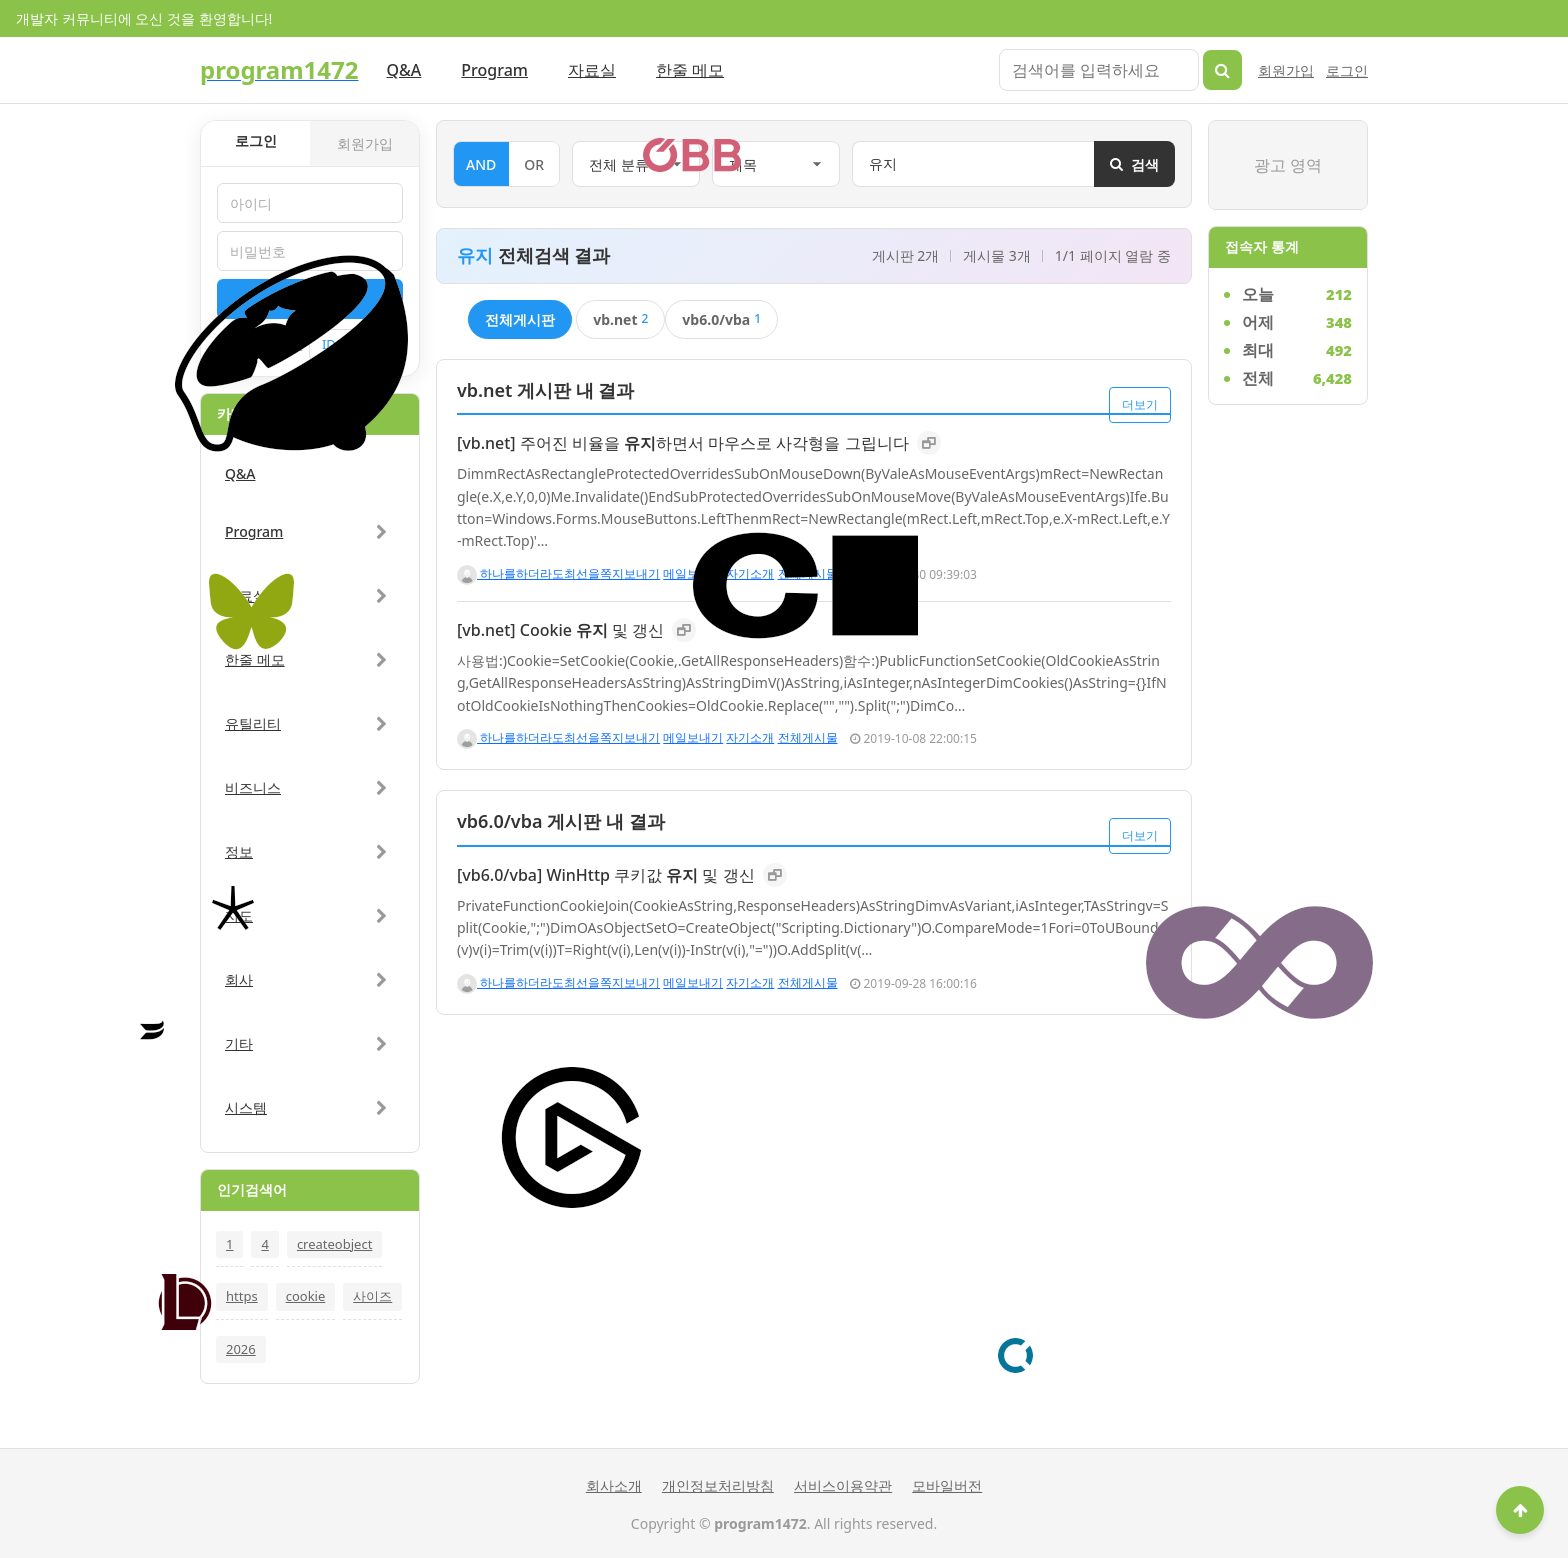 This screenshot has height=1558, width=1568. I want to click on launch League of Legends, so click(185, 1302).